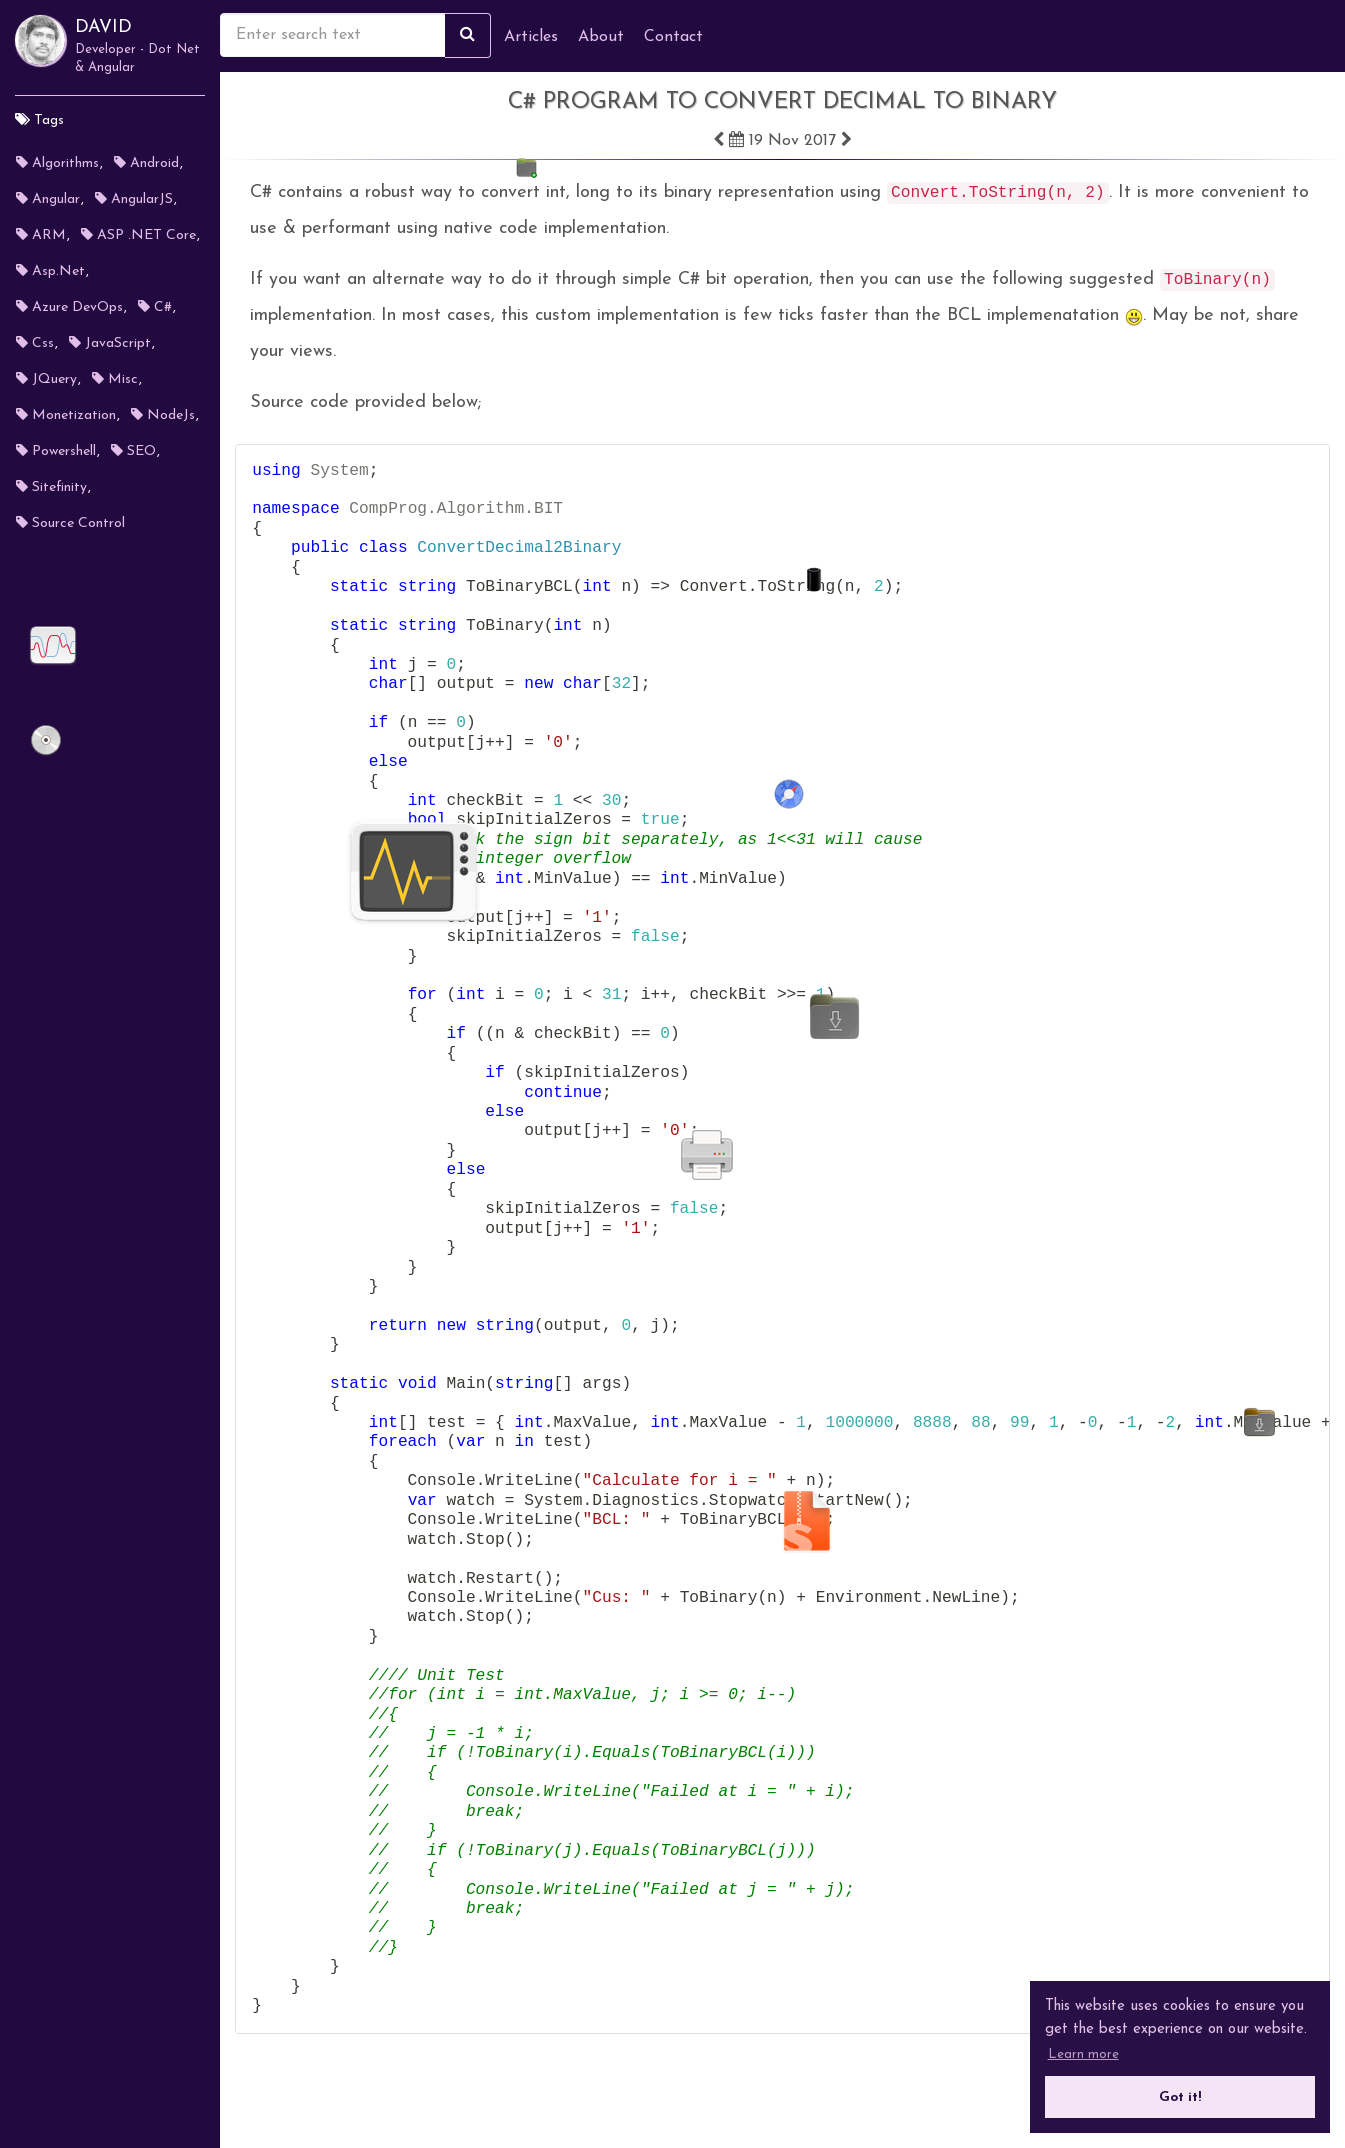 This screenshot has width=1345, height=2148. I want to click on sogou input method skin file, so click(807, 1522).